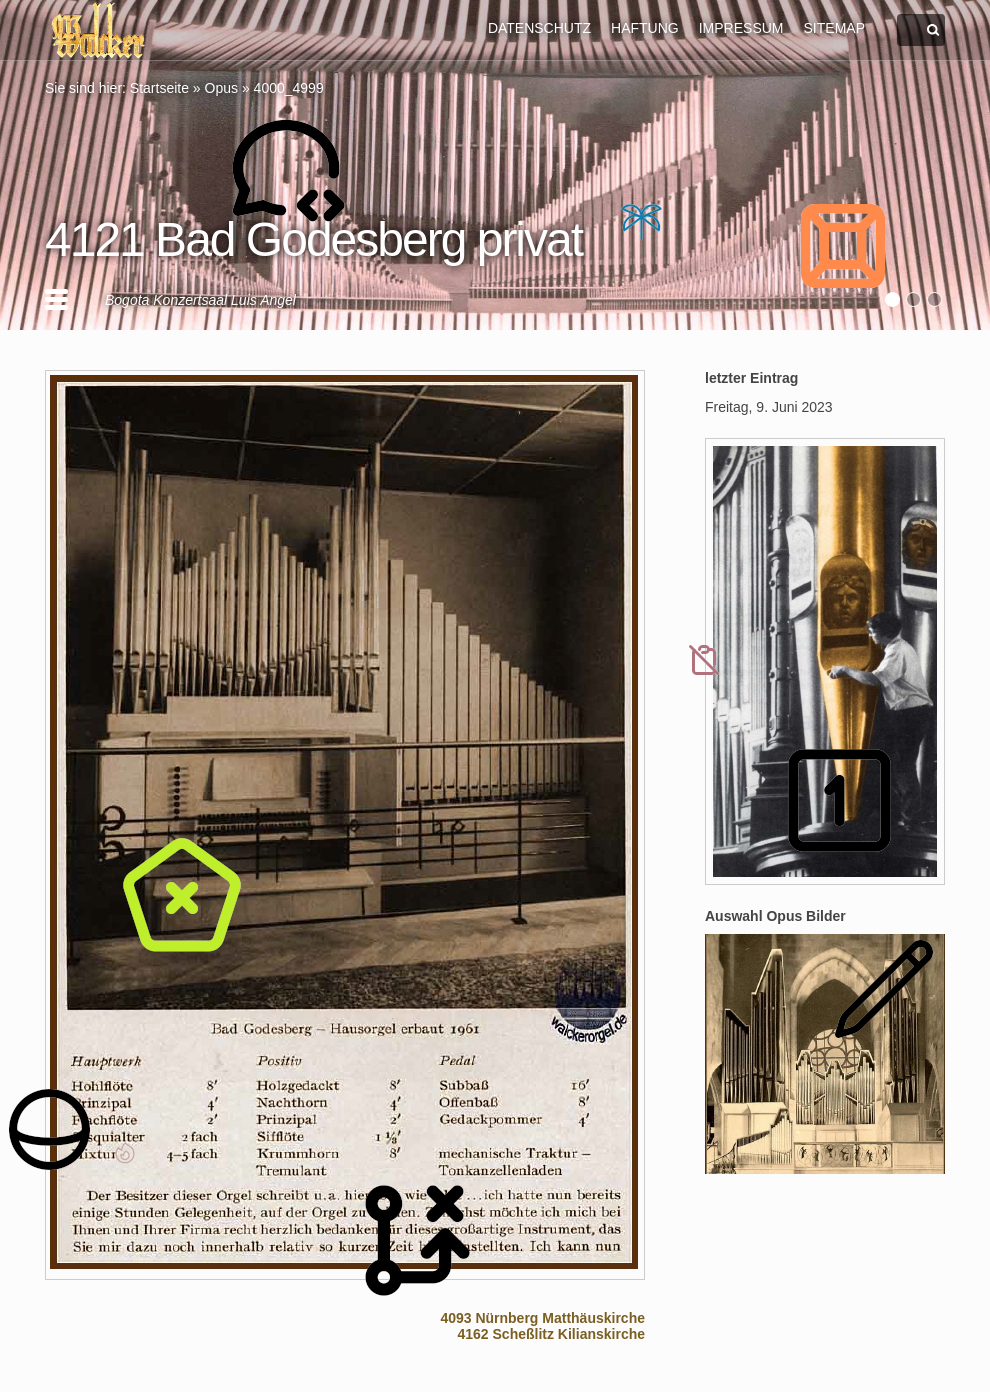 The height and width of the screenshot is (1392, 990). Describe the element at coordinates (704, 660) in the screenshot. I see `clipboard access disabled` at that location.